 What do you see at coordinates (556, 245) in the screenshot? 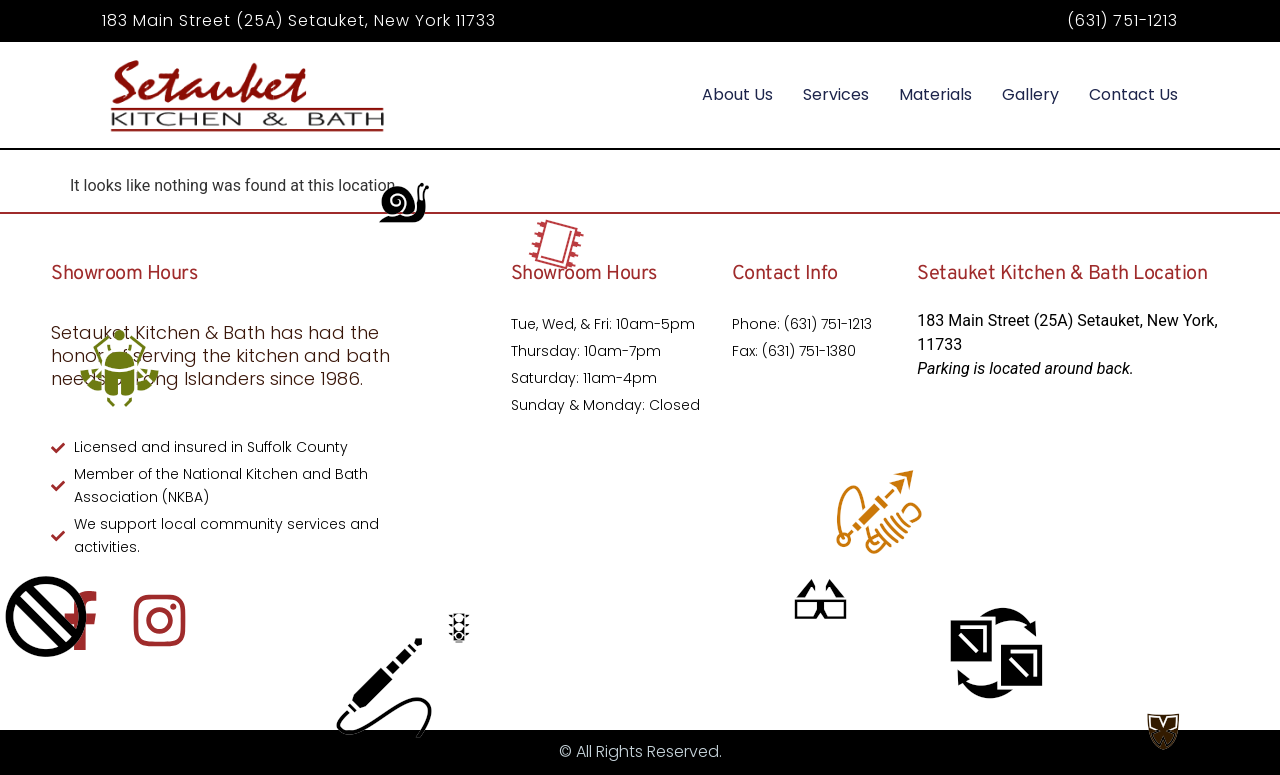
I see `view hardware or processor information` at bounding box center [556, 245].